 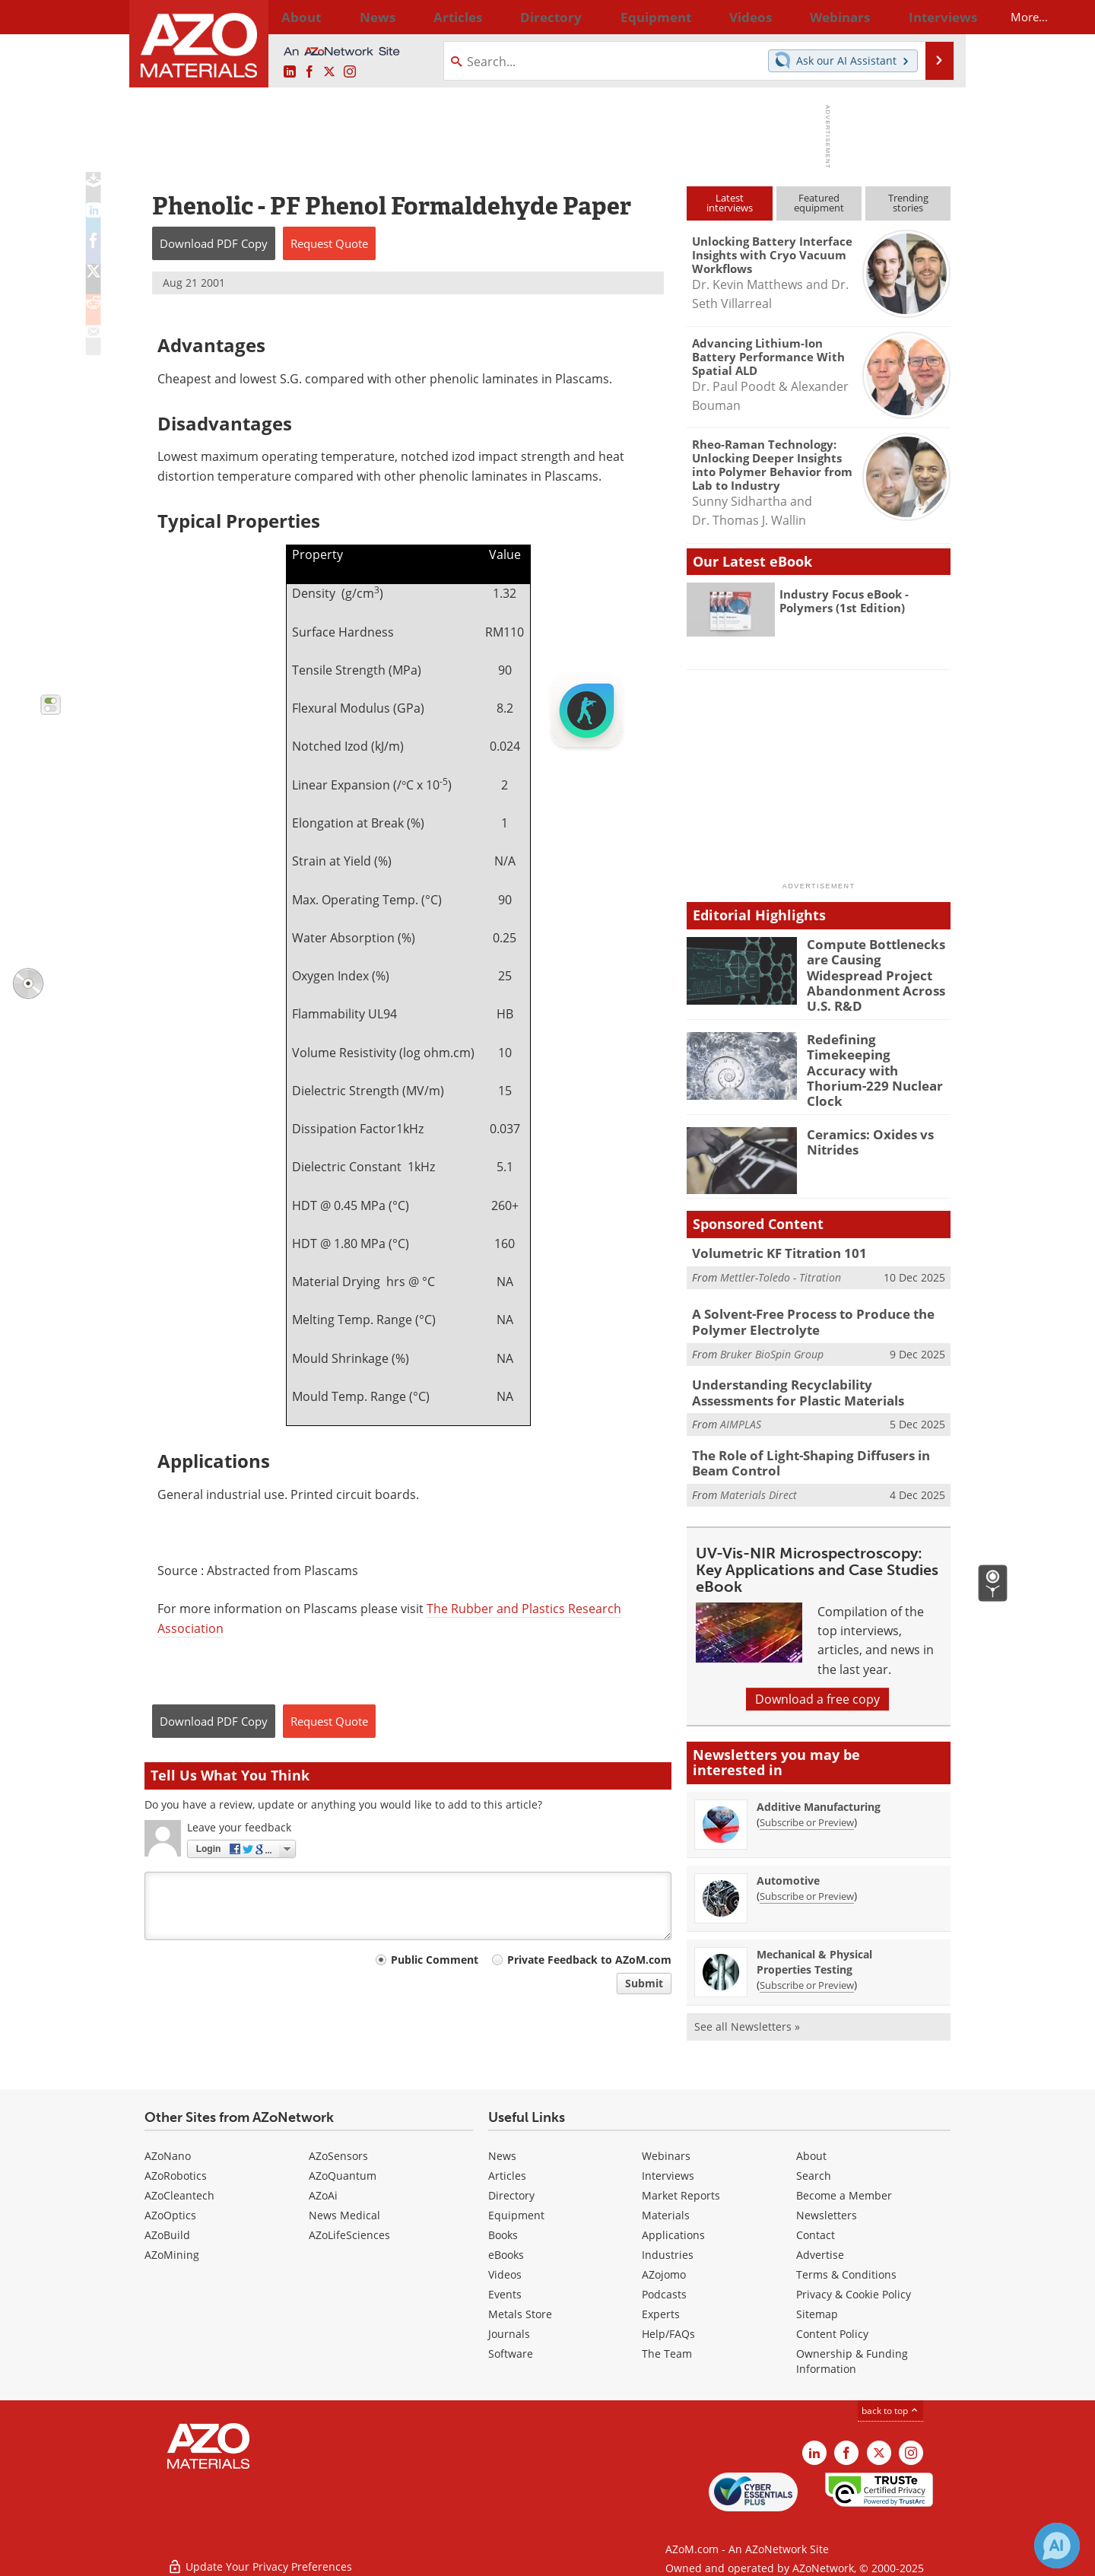 I want to click on open css editing application, so click(x=586, y=710).